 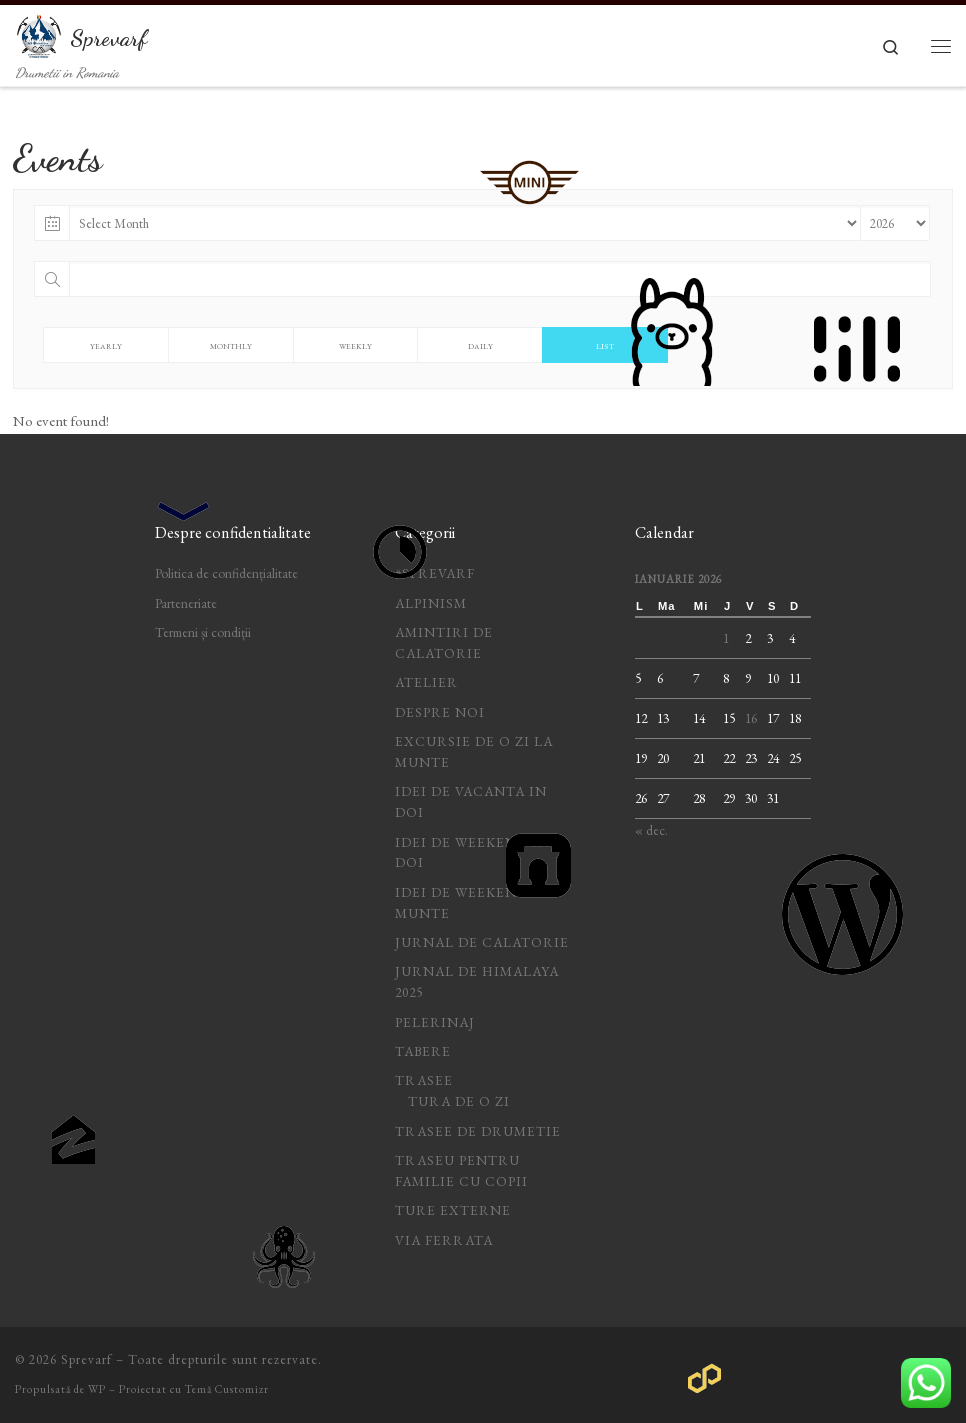 What do you see at coordinates (183, 510) in the screenshot?
I see `expand content or reveal more options` at bounding box center [183, 510].